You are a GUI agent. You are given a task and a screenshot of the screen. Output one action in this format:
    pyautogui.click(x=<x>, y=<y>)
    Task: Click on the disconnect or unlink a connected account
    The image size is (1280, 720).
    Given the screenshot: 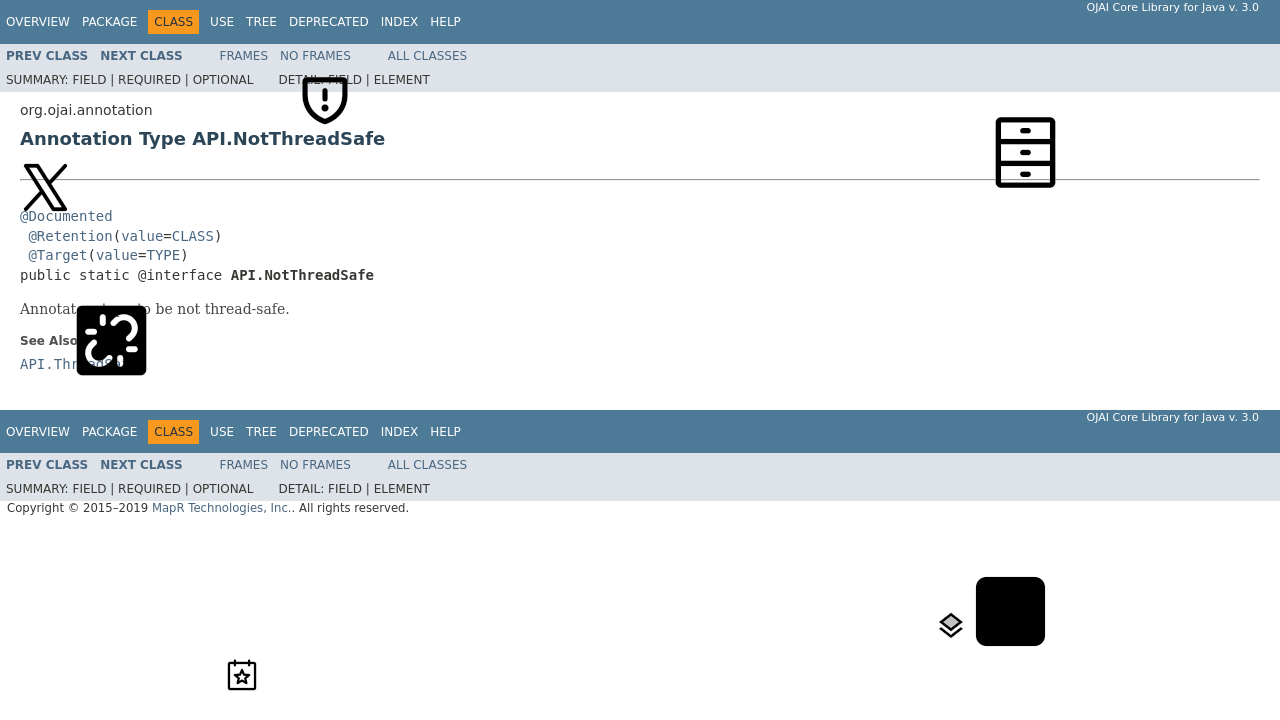 What is the action you would take?
    pyautogui.click(x=111, y=340)
    